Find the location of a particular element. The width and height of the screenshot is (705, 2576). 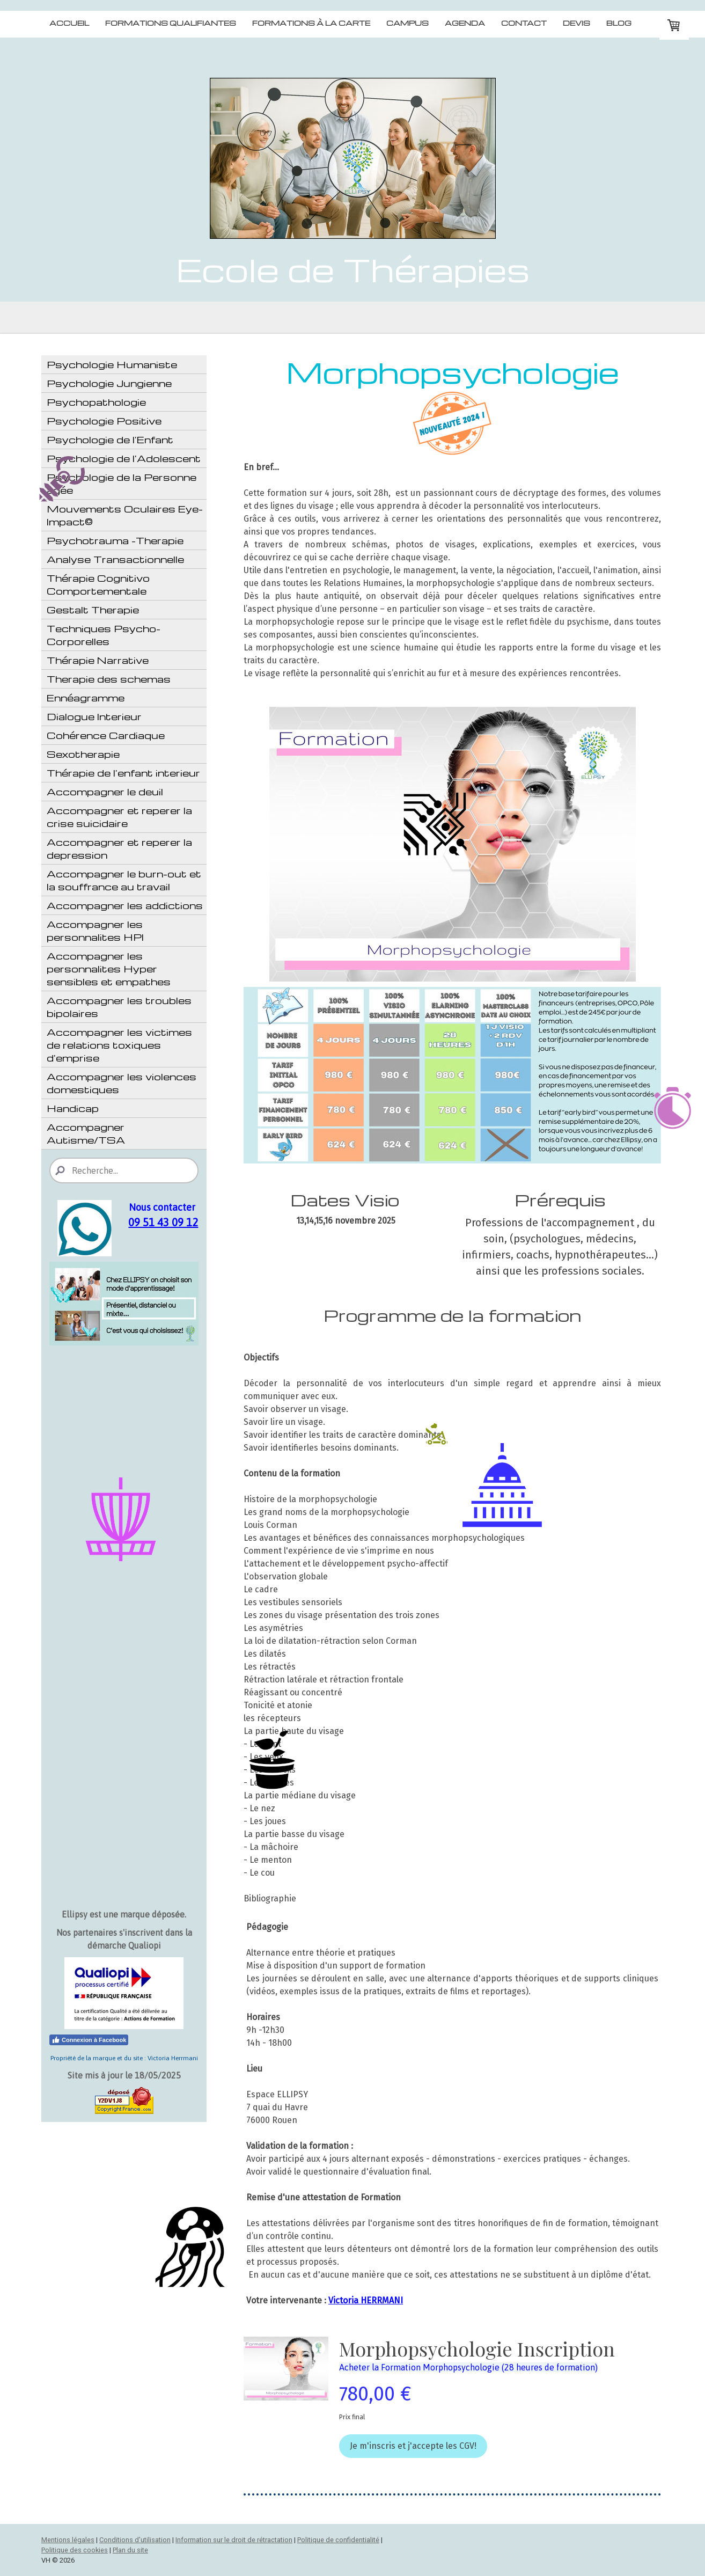

access disc golf course information is located at coordinates (121, 1519).